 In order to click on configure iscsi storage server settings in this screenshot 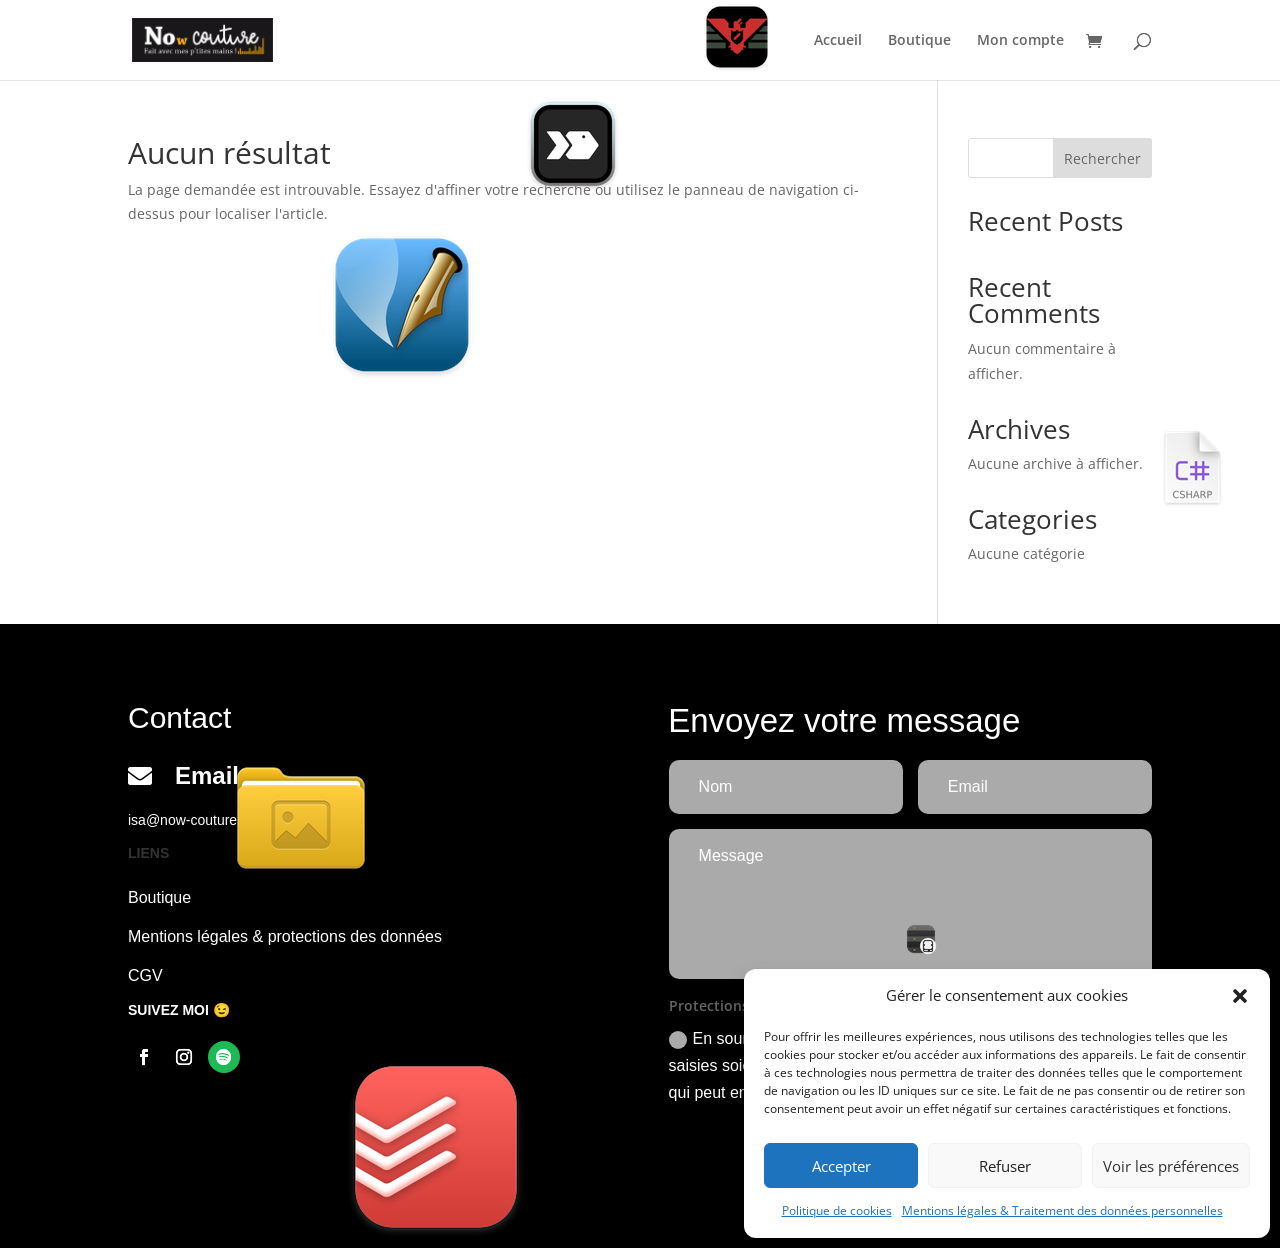, I will do `click(921, 939)`.